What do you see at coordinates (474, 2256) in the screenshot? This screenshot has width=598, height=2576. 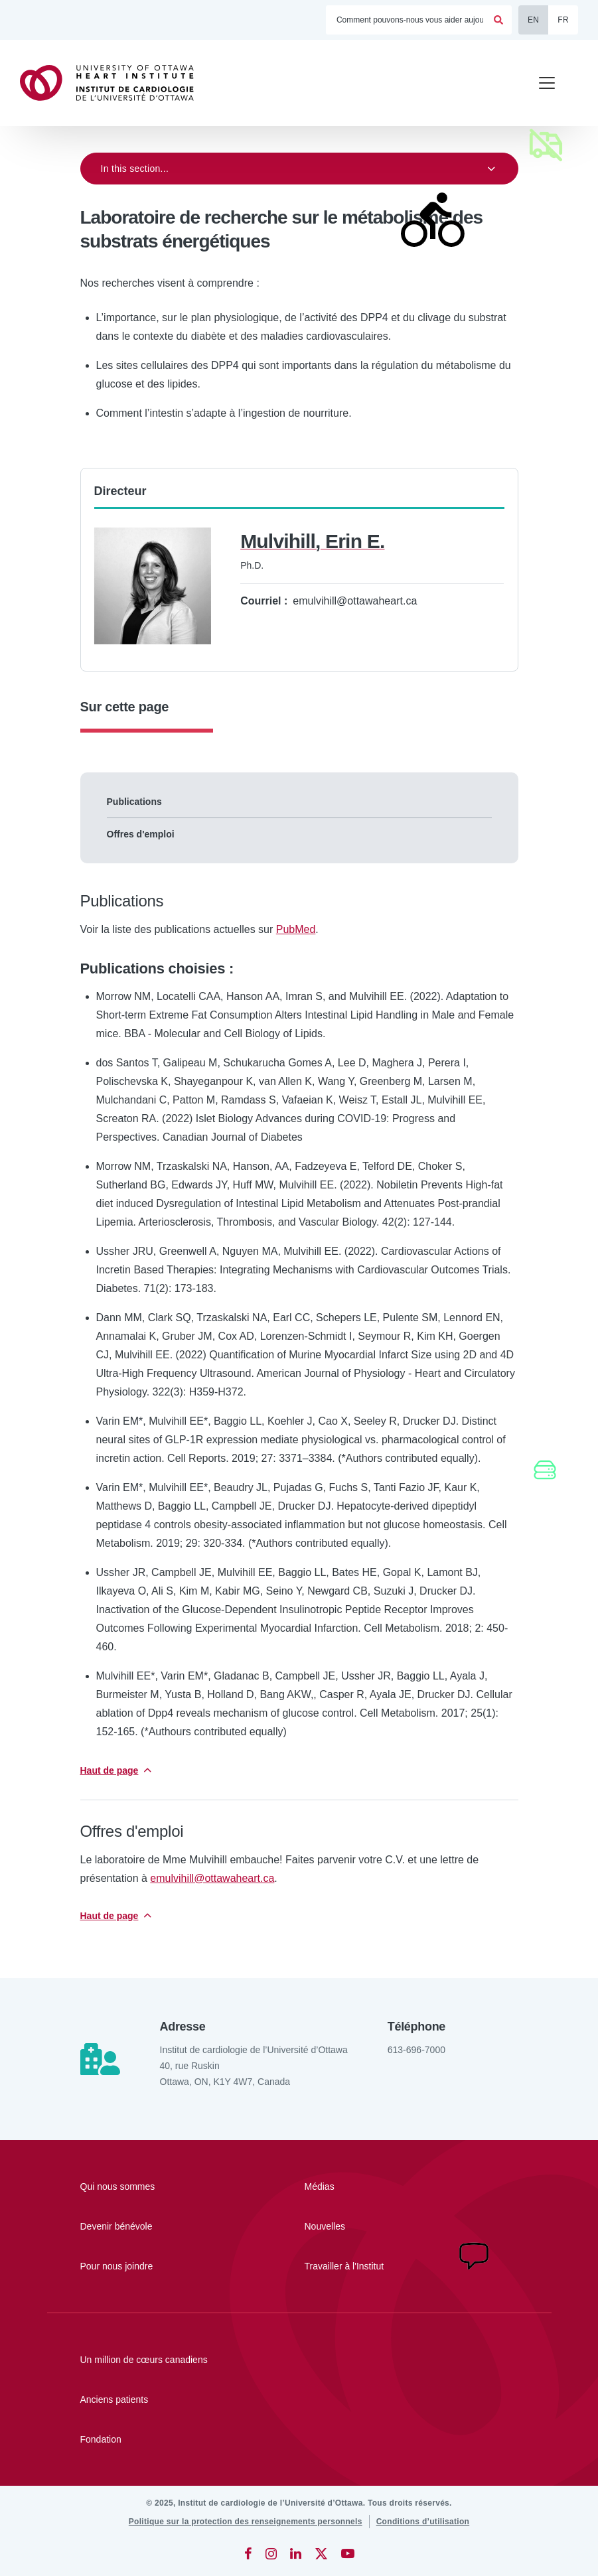 I see `open chat or messaging` at bounding box center [474, 2256].